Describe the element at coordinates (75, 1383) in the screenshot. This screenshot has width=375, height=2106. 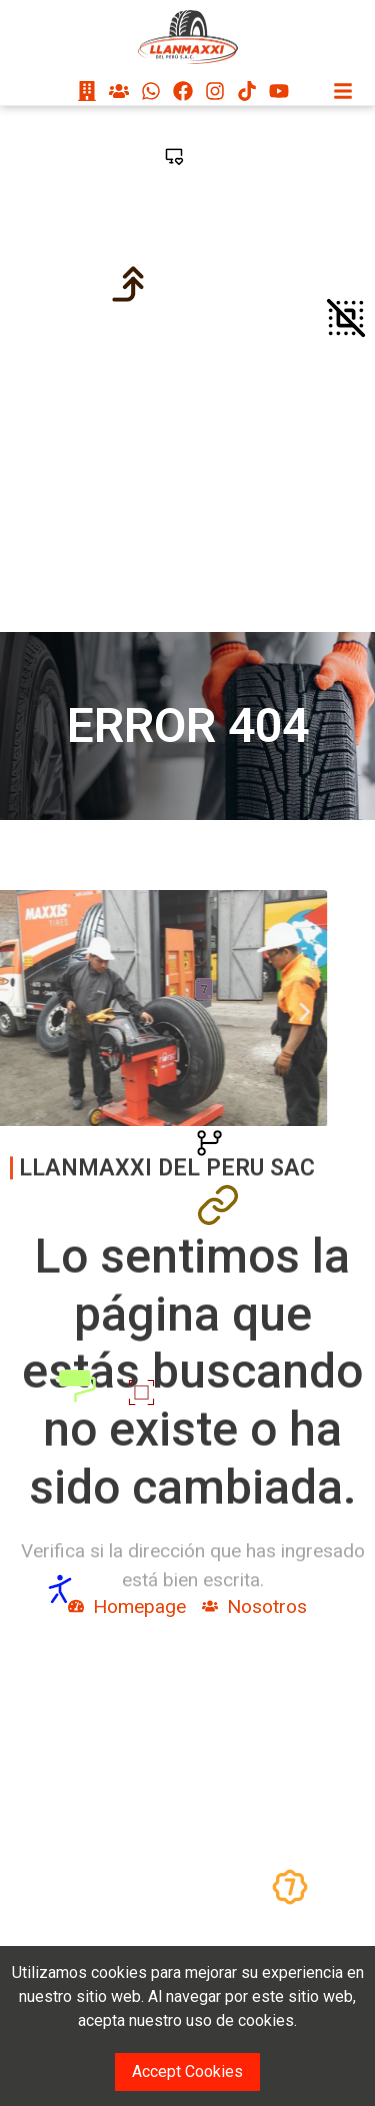
I see `customize theme or appearance settings` at that location.